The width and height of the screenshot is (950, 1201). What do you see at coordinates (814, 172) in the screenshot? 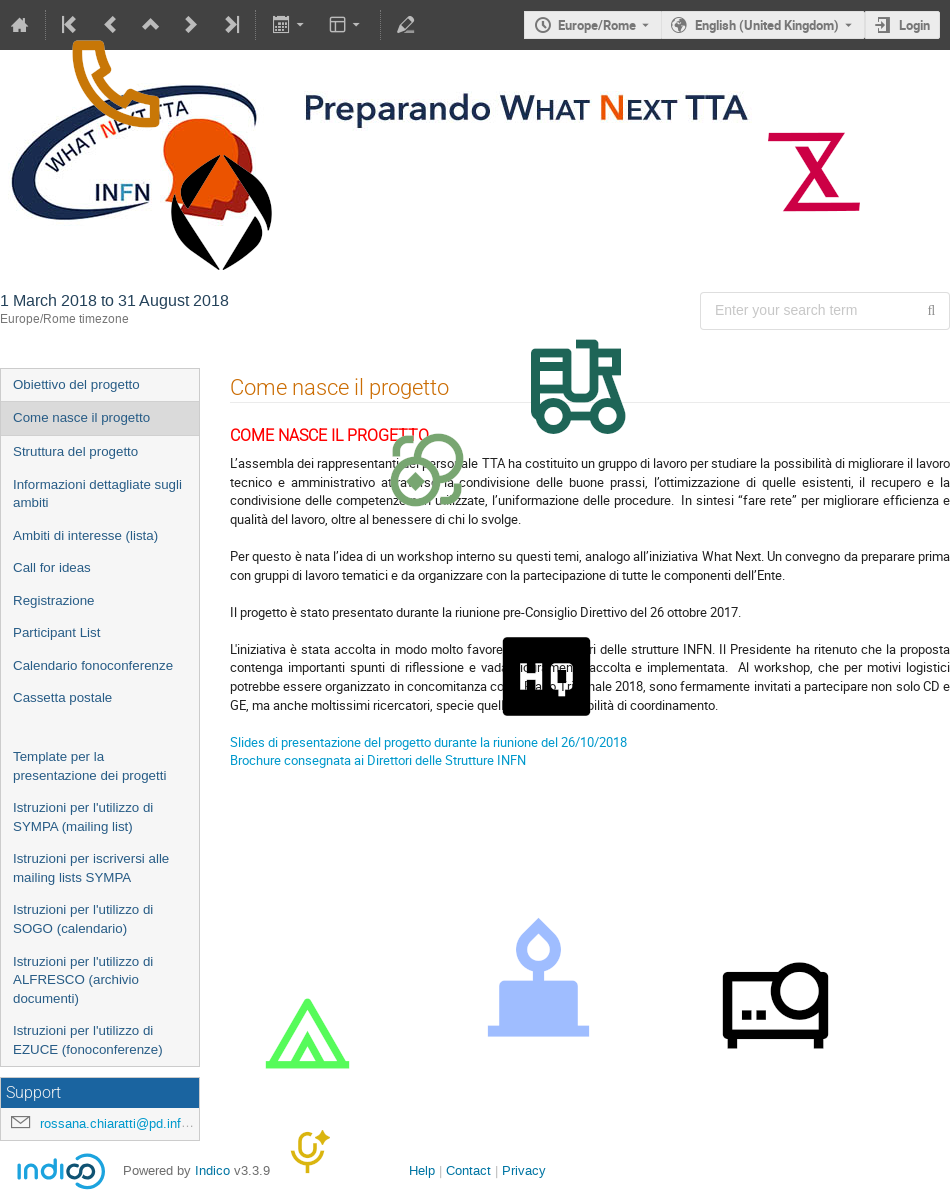
I see `tuxedo computers brand logo` at bounding box center [814, 172].